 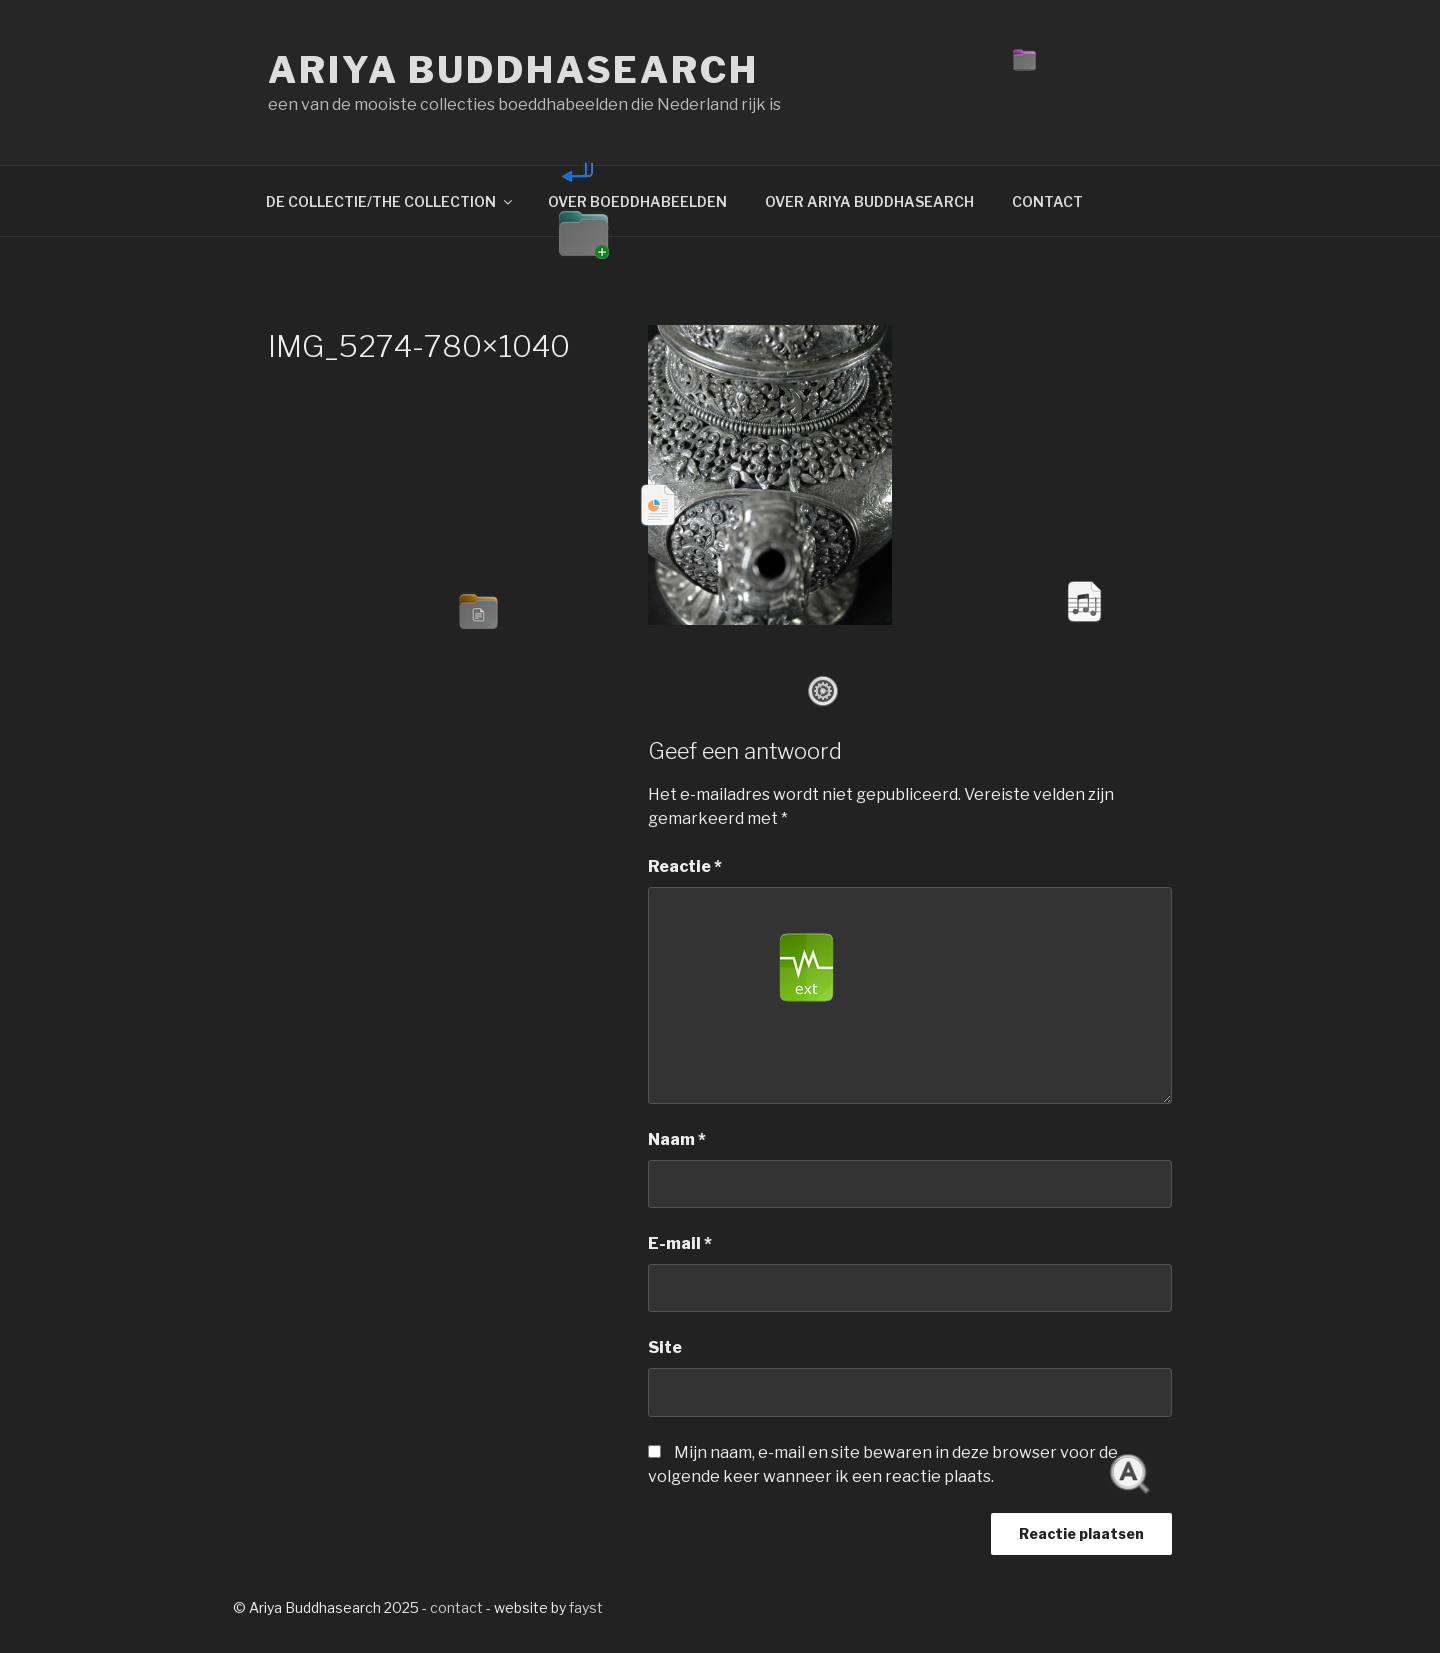 What do you see at coordinates (1130, 1474) in the screenshot?
I see `search for text or find on page` at bounding box center [1130, 1474].